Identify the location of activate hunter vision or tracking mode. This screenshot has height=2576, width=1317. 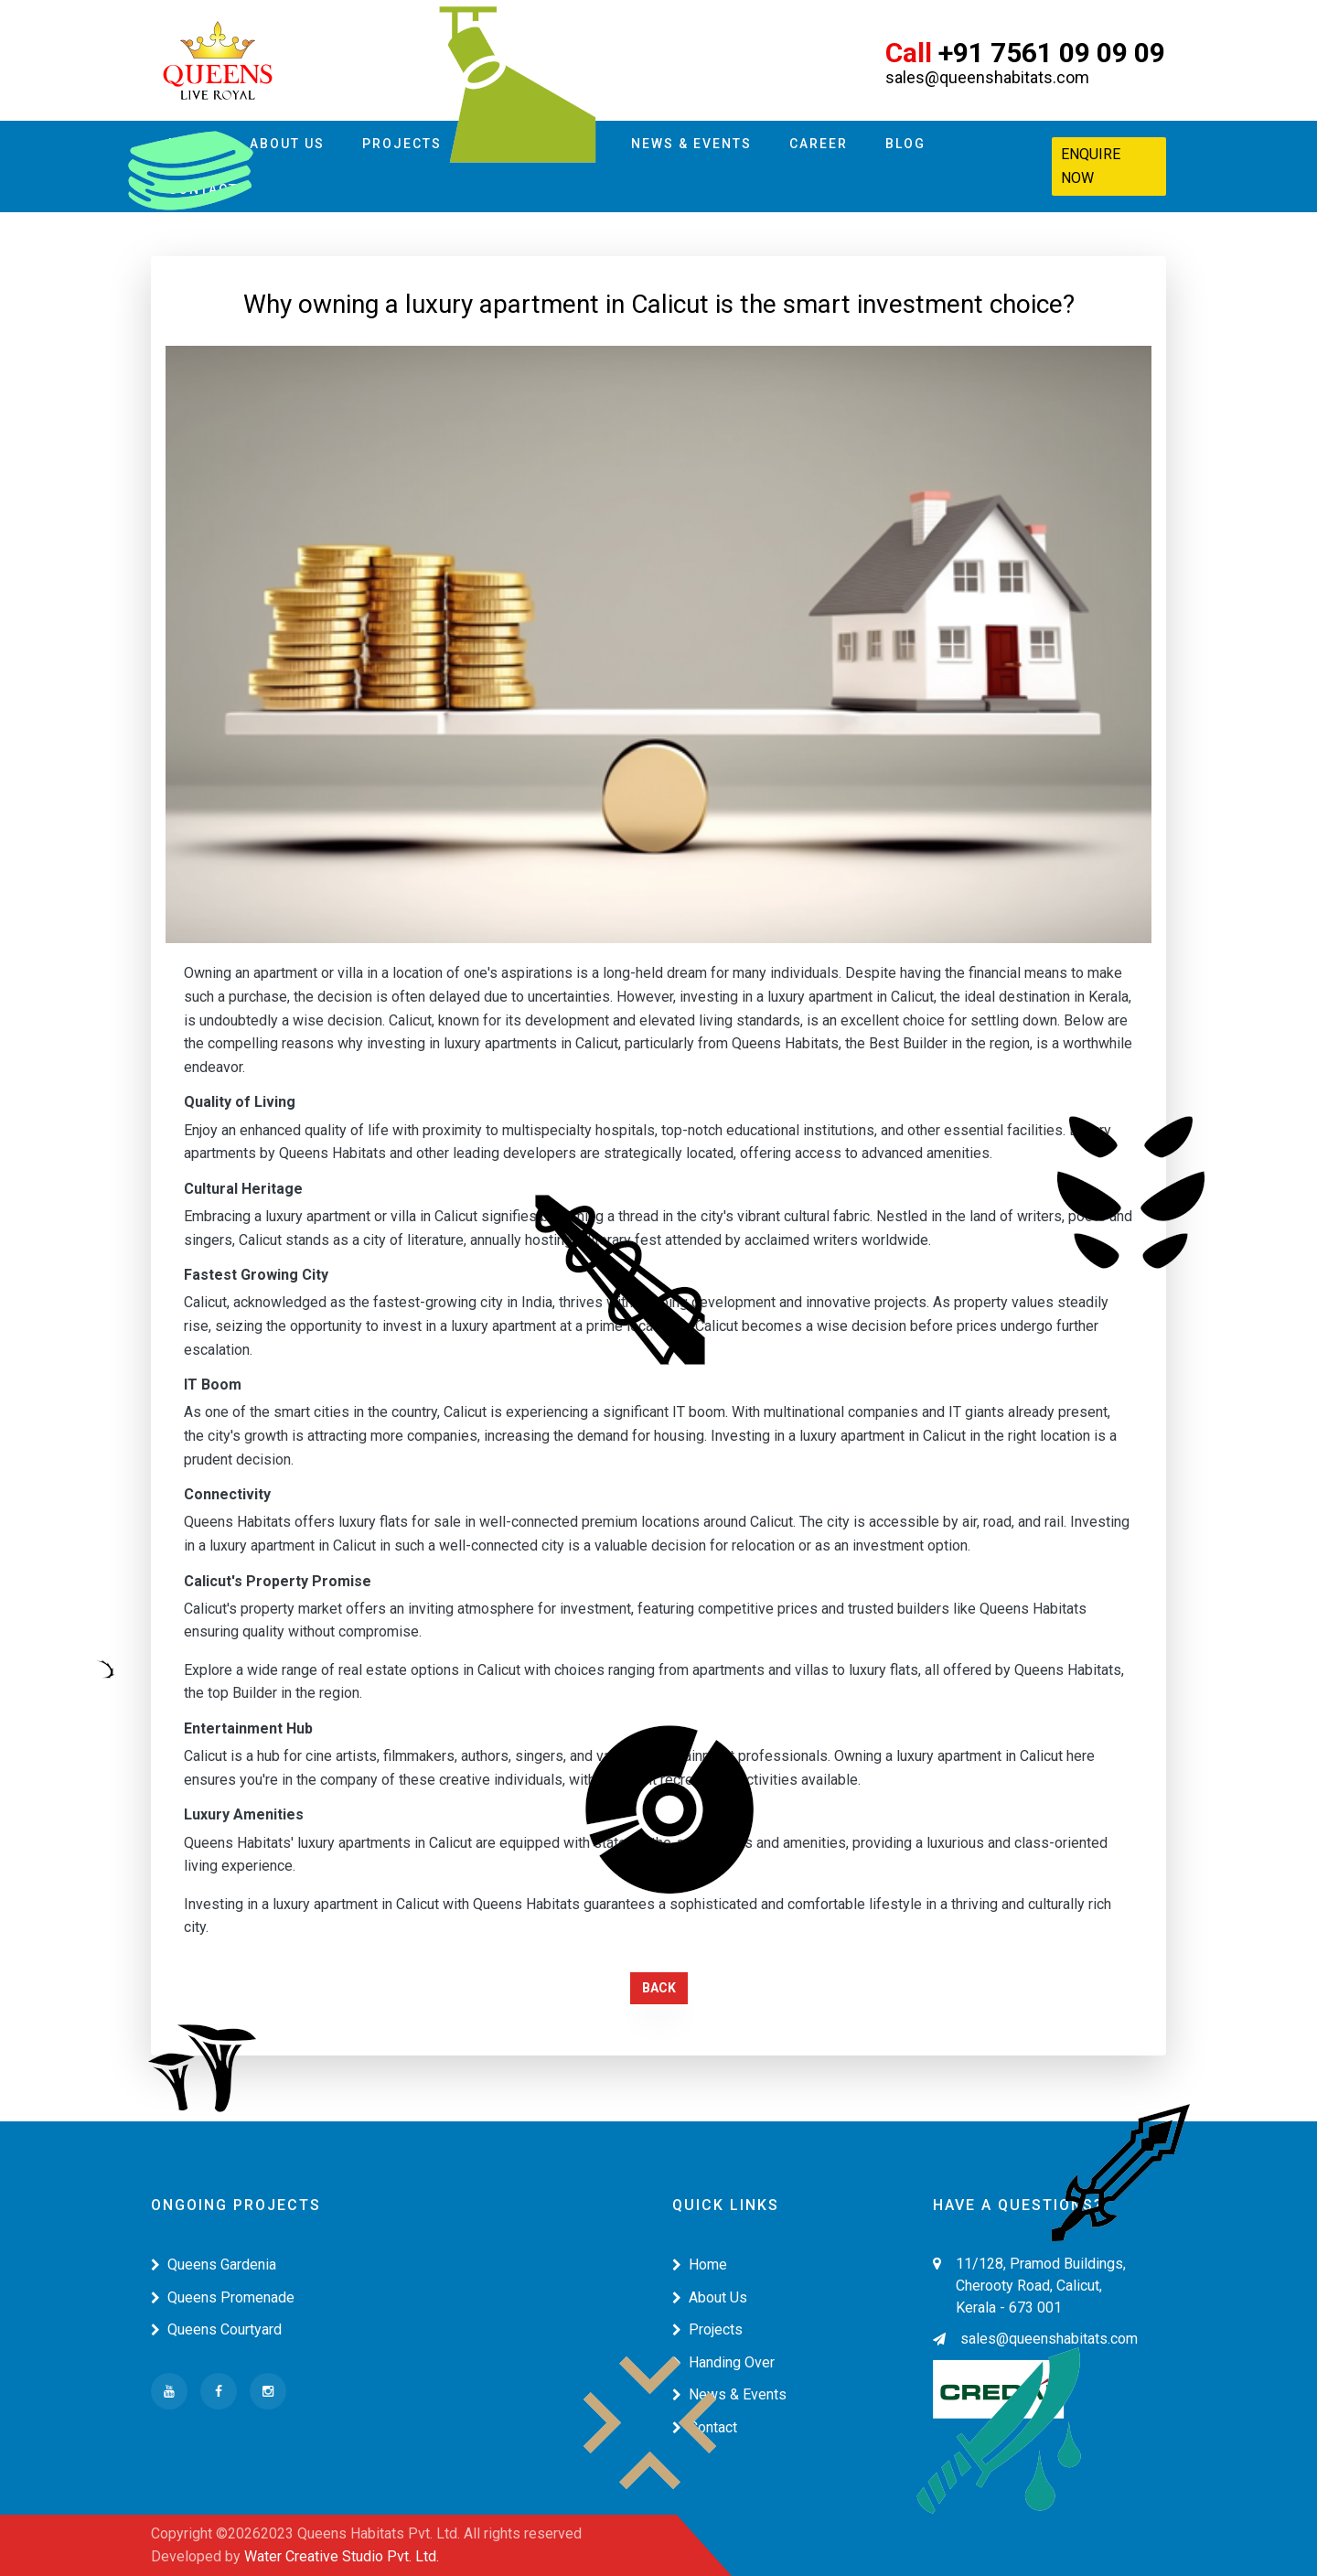
(1130, 1192).